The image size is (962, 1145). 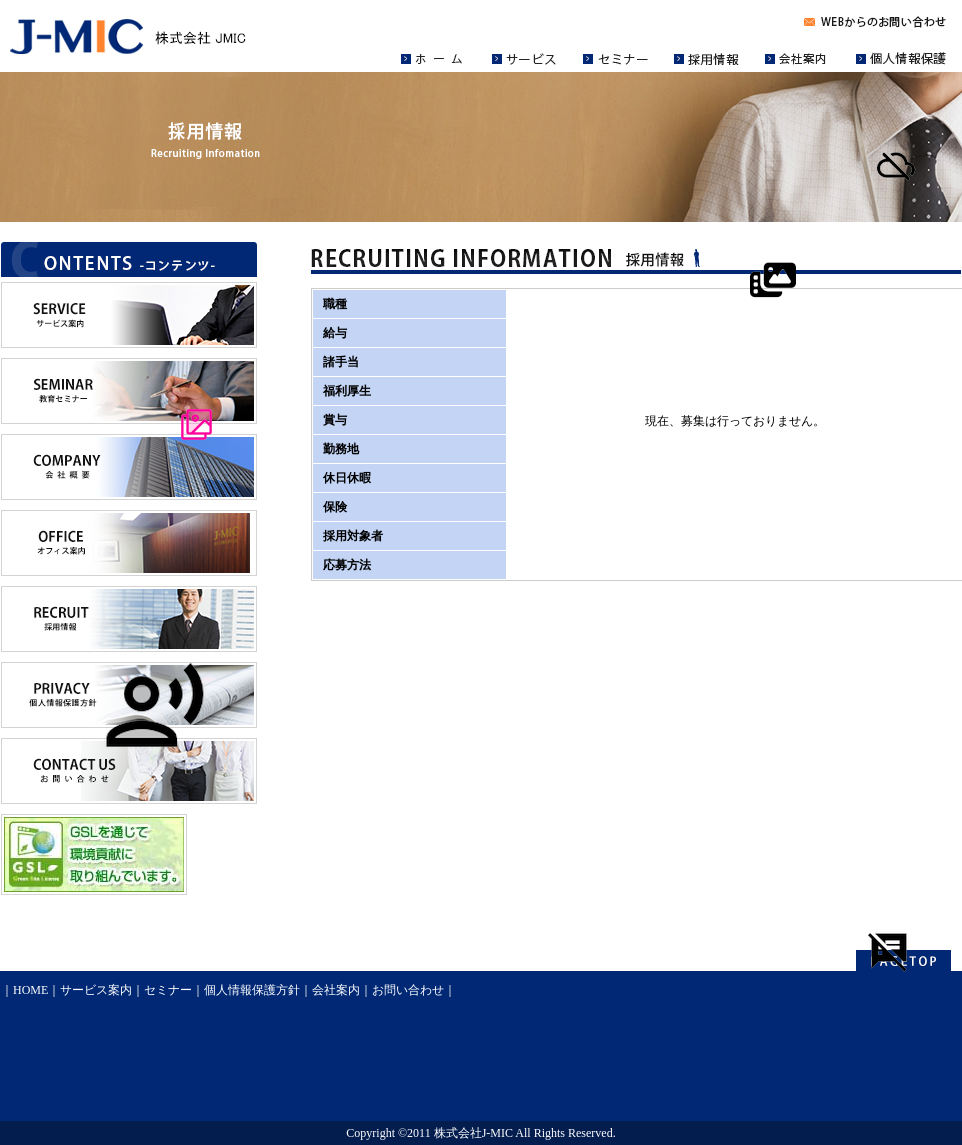 I want to click on view photo gallery, so click(x=196, y=424).